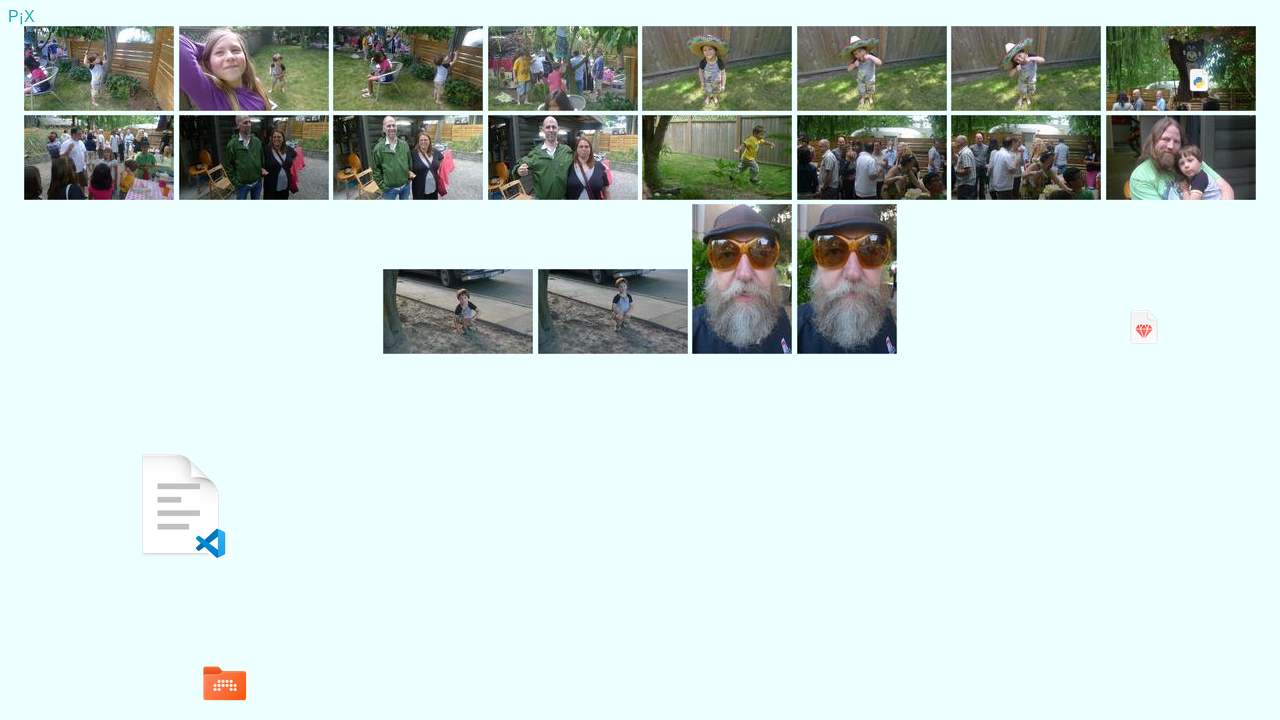  What do you see at coordinates (1199, 80) in the screenshot?
I see `a python script or source code file` at bounding box center [1199, 80].